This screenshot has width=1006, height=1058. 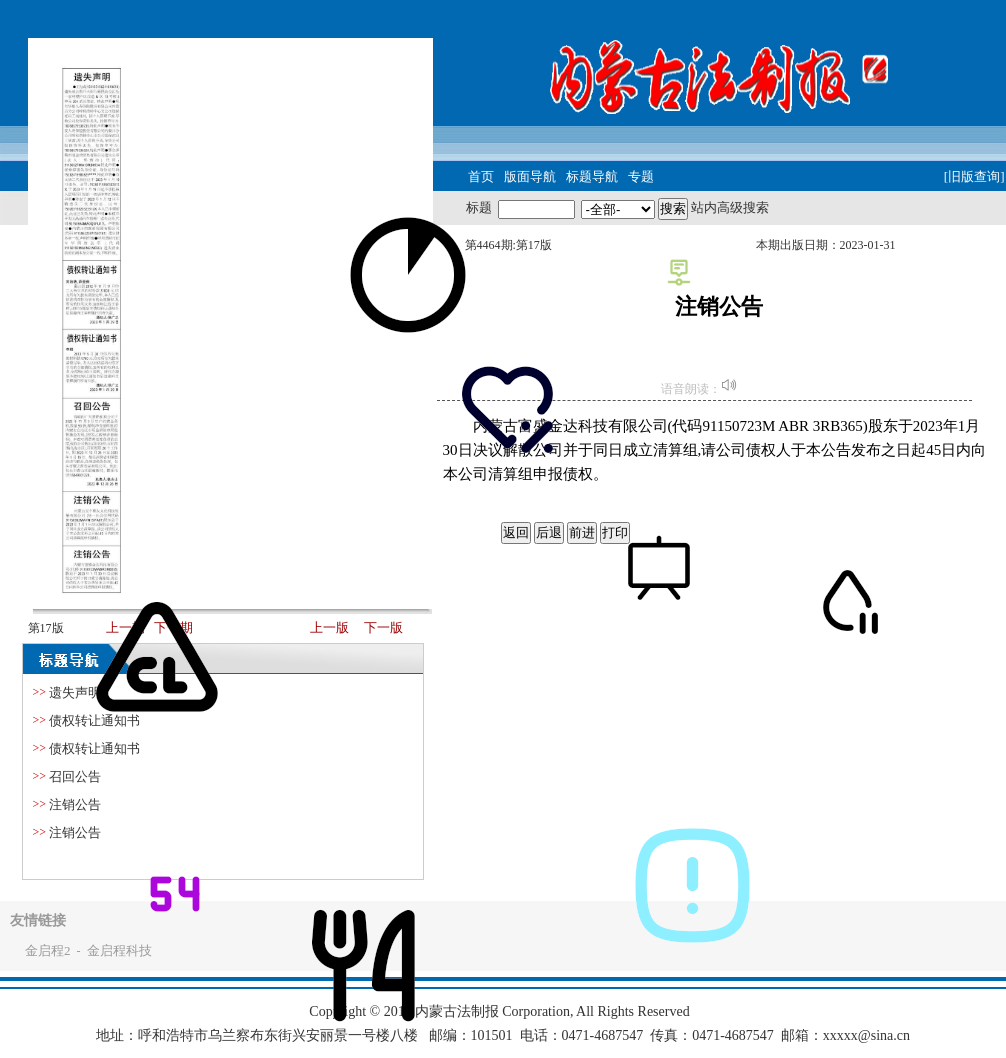 What do you see at coordinates (175, 894) in the screenshot?
I see `indicates item number 54 in a list or sequence` at bounding box center [175, 894].